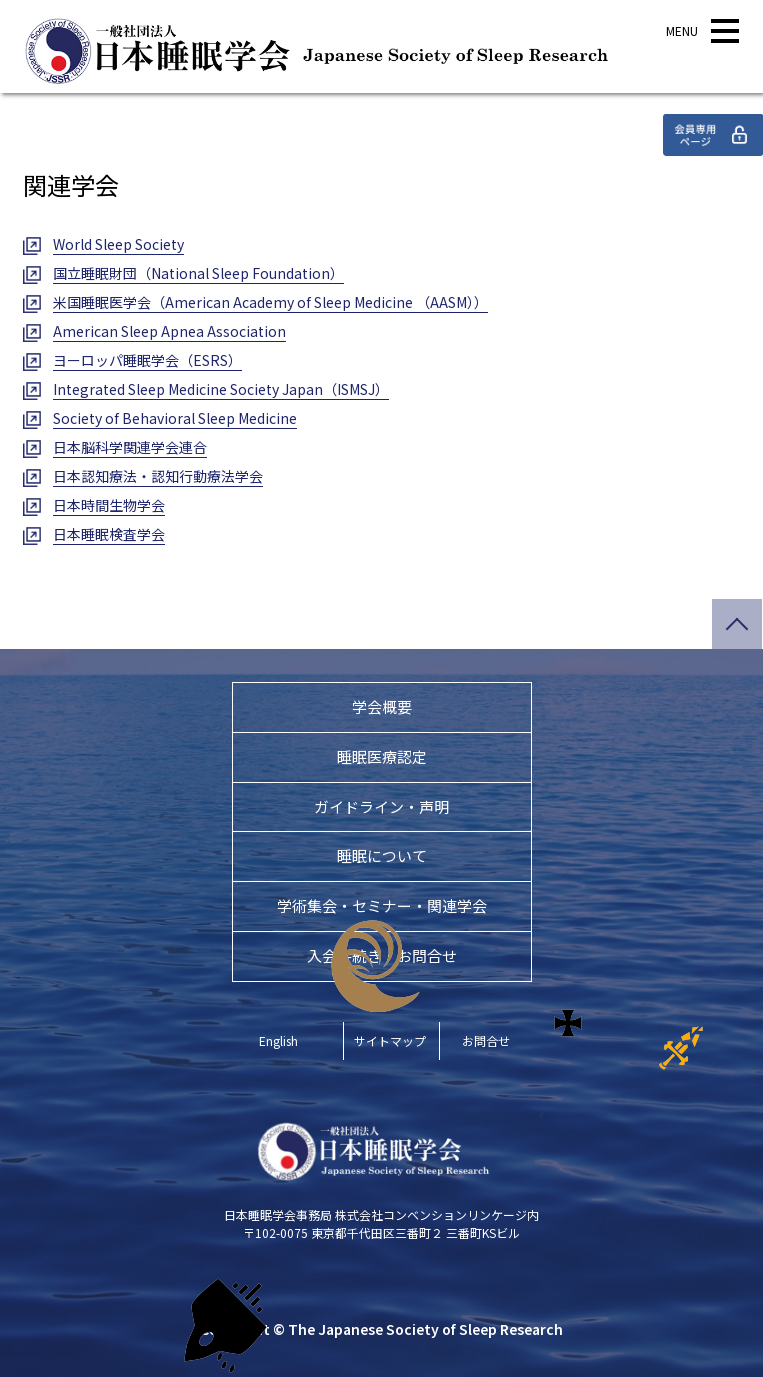  I want to click on launch bombing run or airstrike action, so click(225, 1325).